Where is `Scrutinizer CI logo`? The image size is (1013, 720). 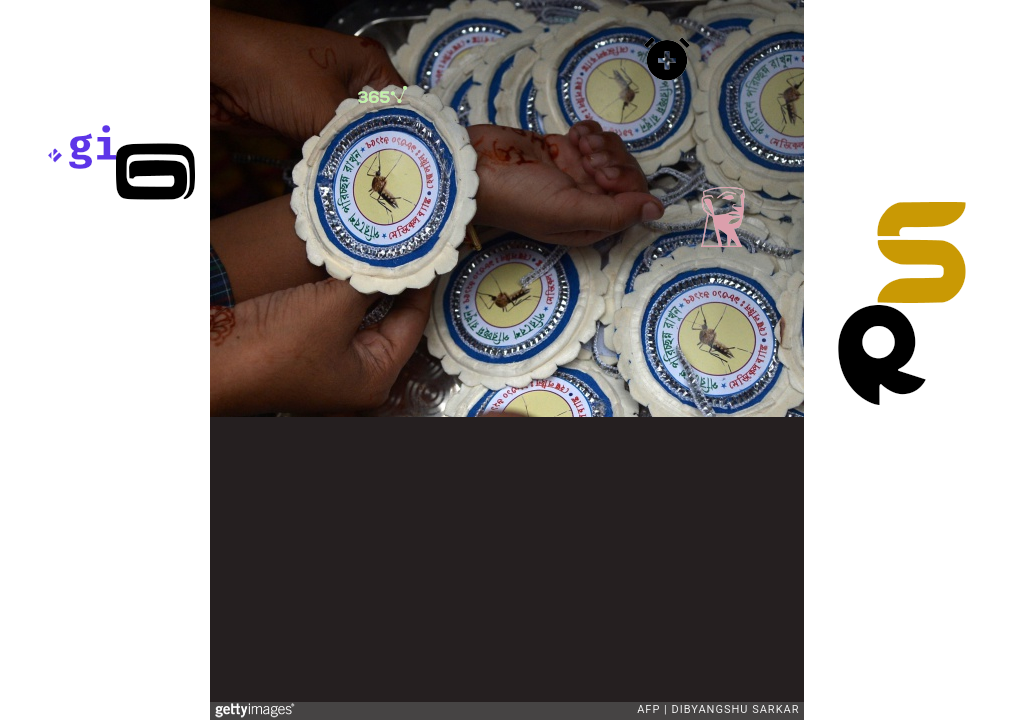 Scrutinizer CI logo is located at coordinates (921, 252).